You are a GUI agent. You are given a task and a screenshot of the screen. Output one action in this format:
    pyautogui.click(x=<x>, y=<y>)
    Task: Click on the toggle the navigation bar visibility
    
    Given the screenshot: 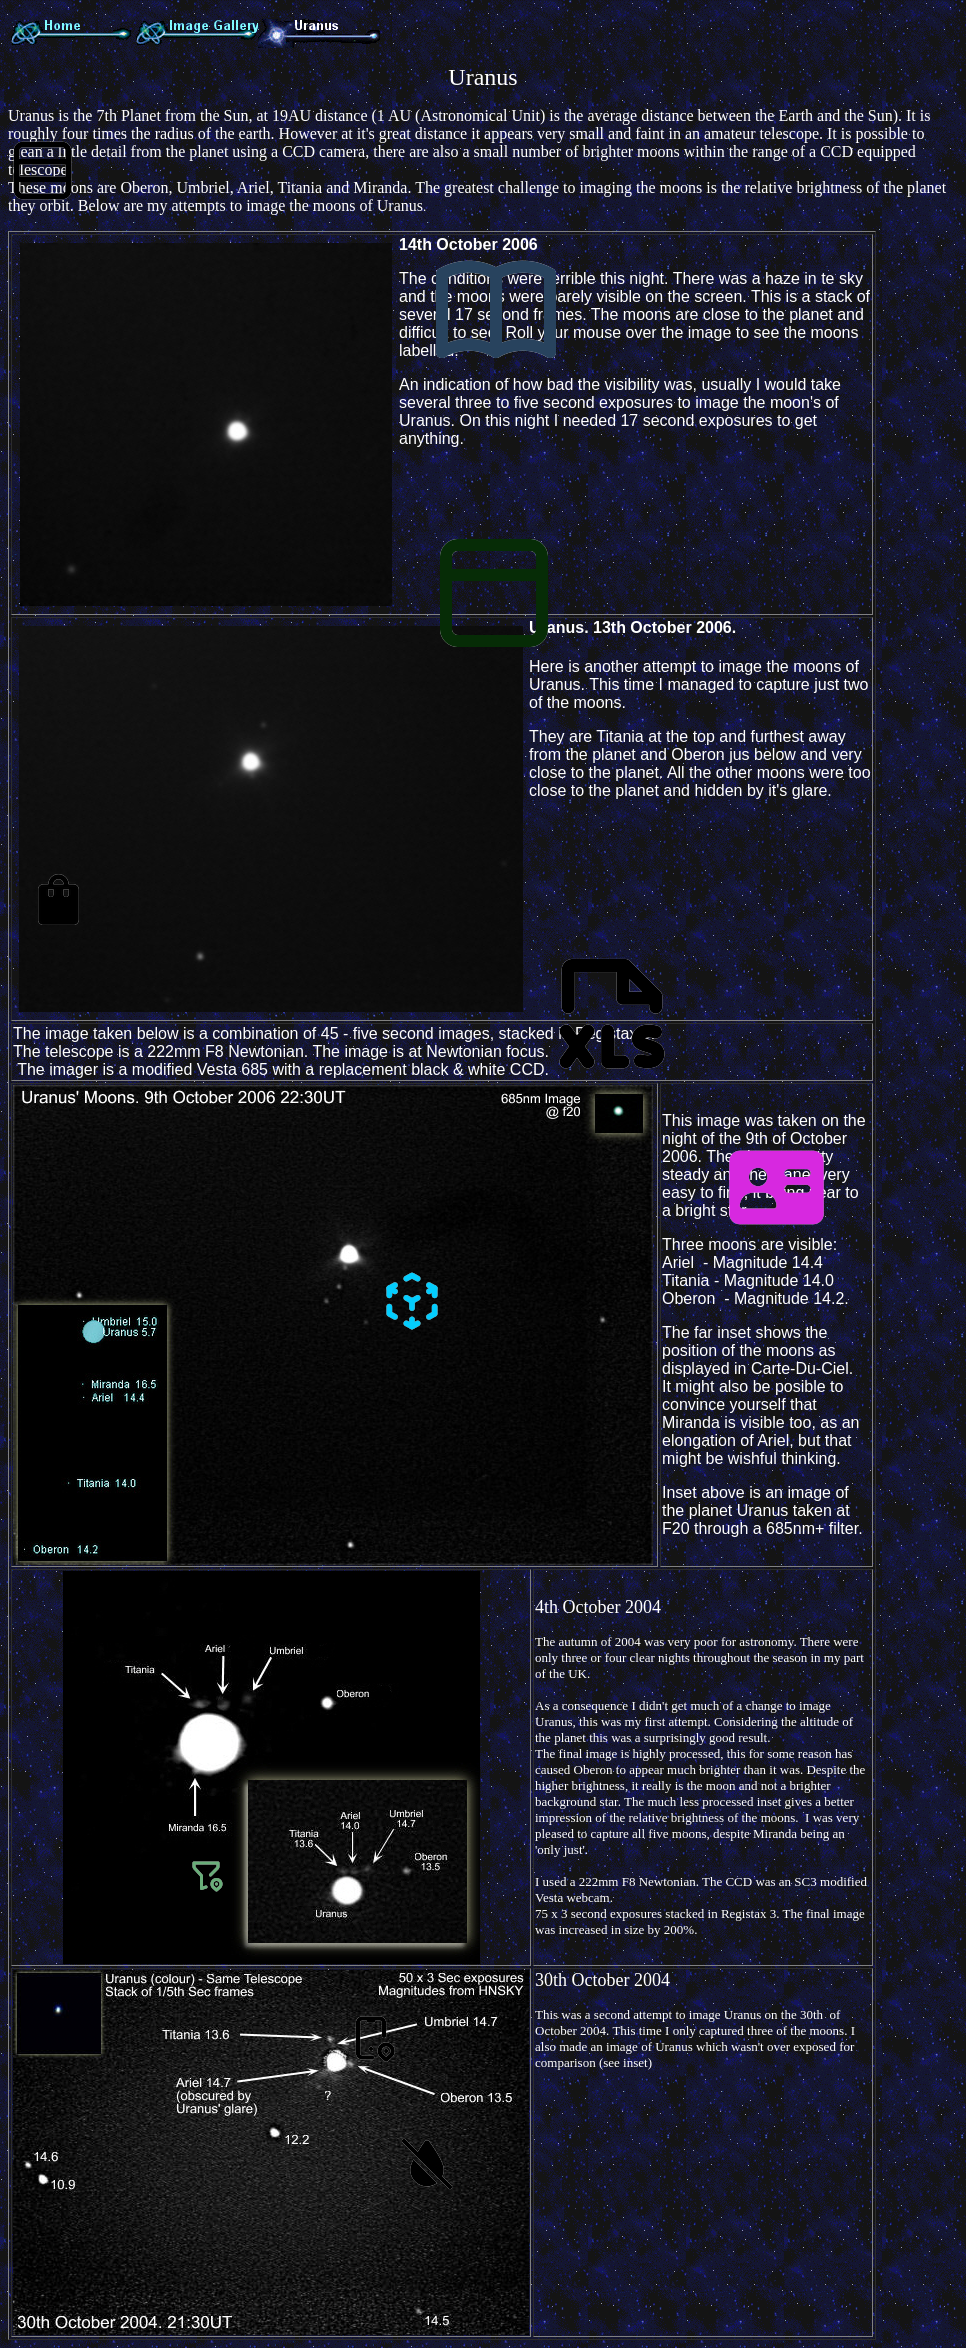 What is the action you would take?
    pyautogui.click(x=494, y=593)
    